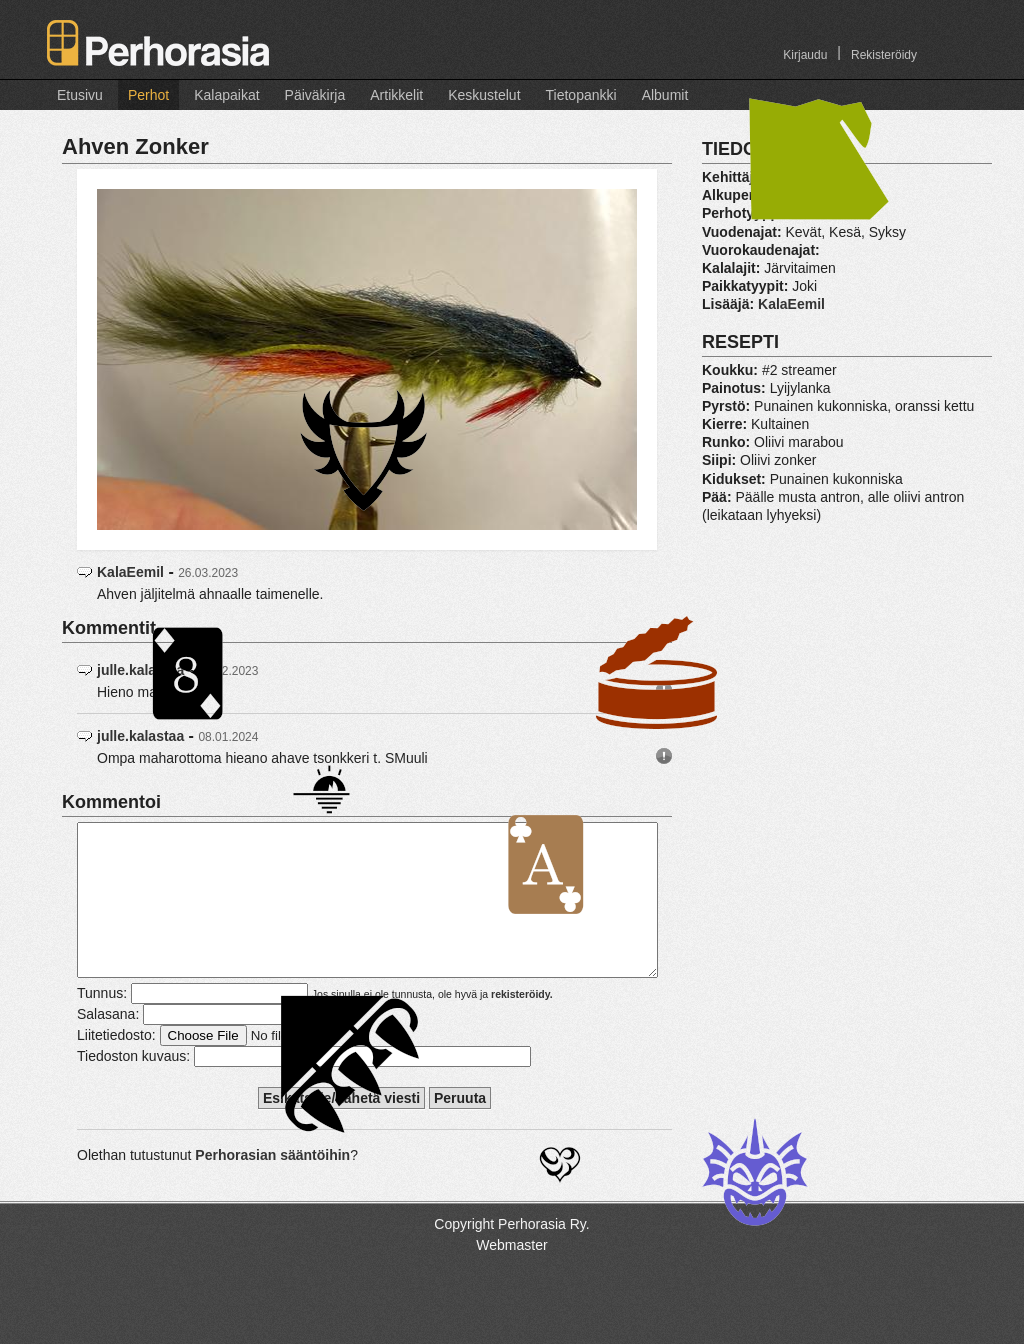 The height and width of the screenshot is (1344, 1024). I want to click on encounter a fish monster enemy, so click(755, 1172).